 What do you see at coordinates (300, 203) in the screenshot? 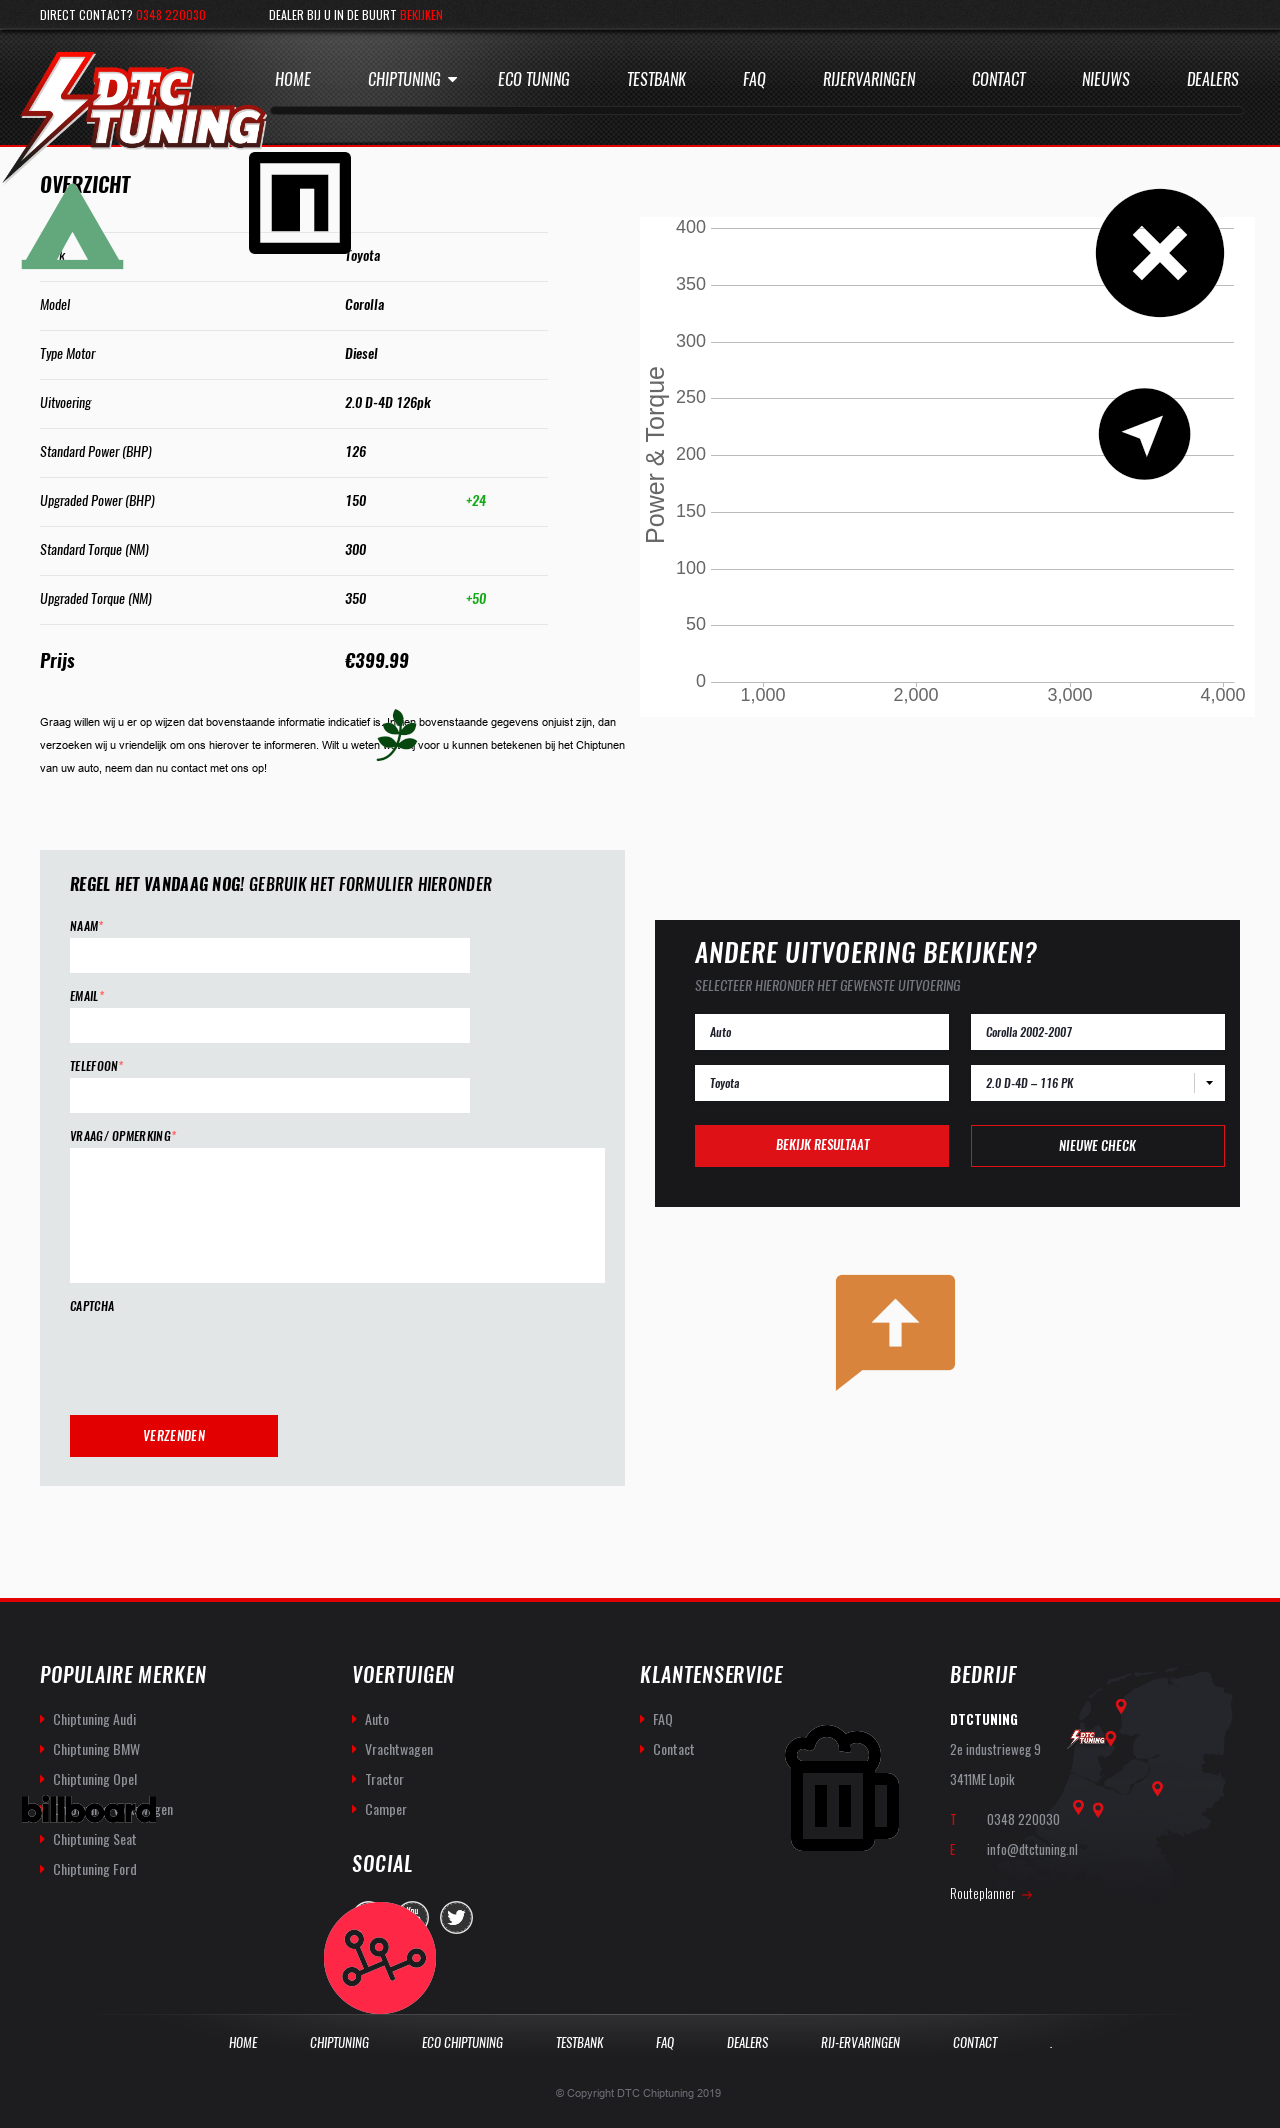
I see `npm package registry logo` at bounding box center [300, 203].